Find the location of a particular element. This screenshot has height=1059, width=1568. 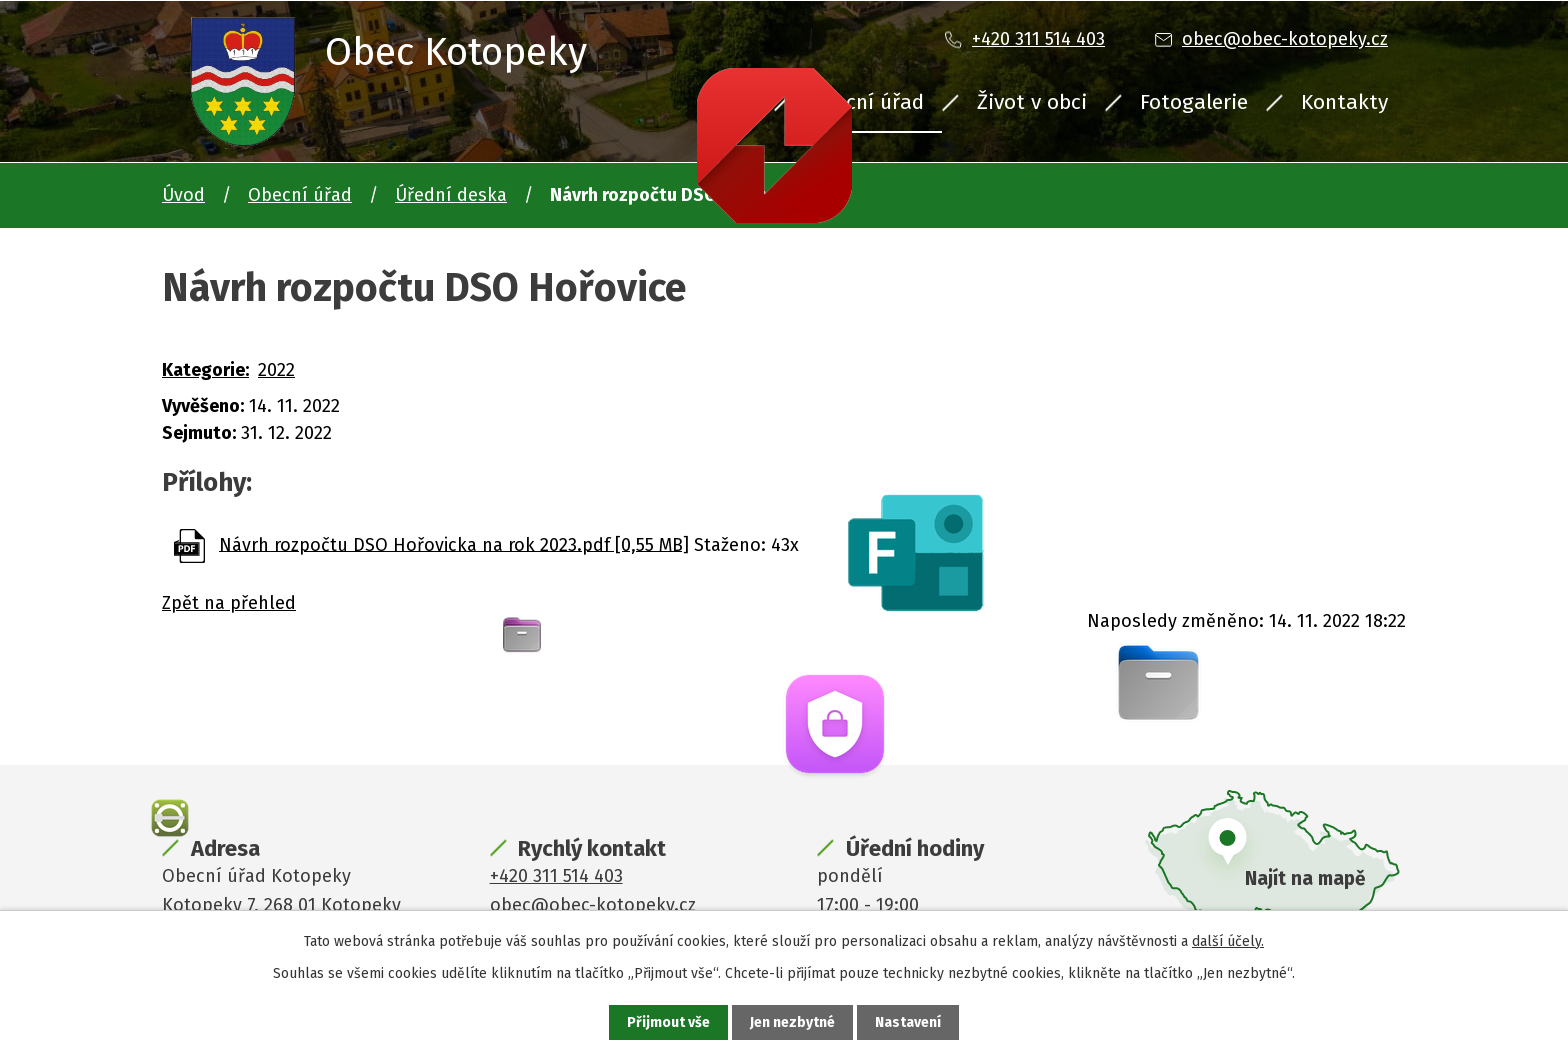

launch chaos application is located at coordinates (774, 145).